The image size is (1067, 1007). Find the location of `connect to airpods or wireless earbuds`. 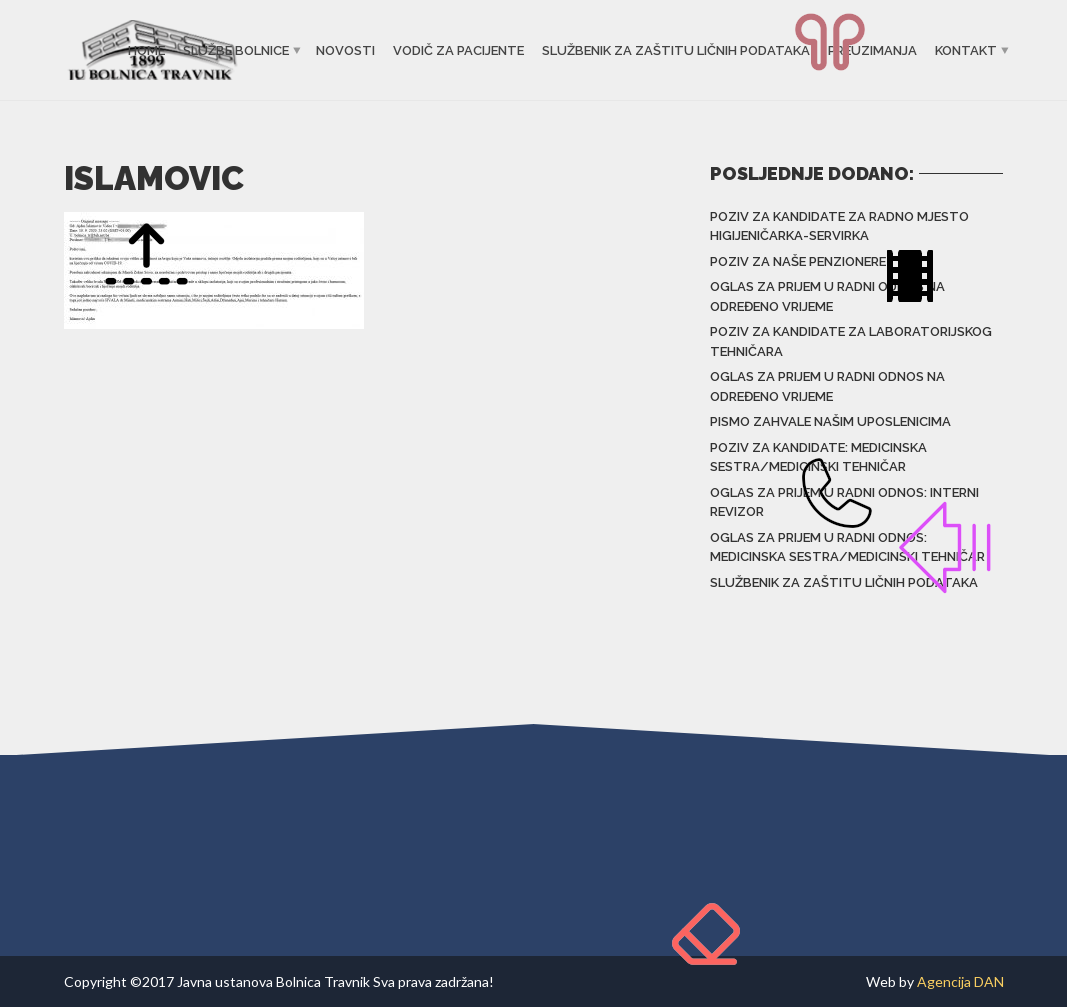

connect to airpods or wireless earbuds is located at coordinates (830, 42).